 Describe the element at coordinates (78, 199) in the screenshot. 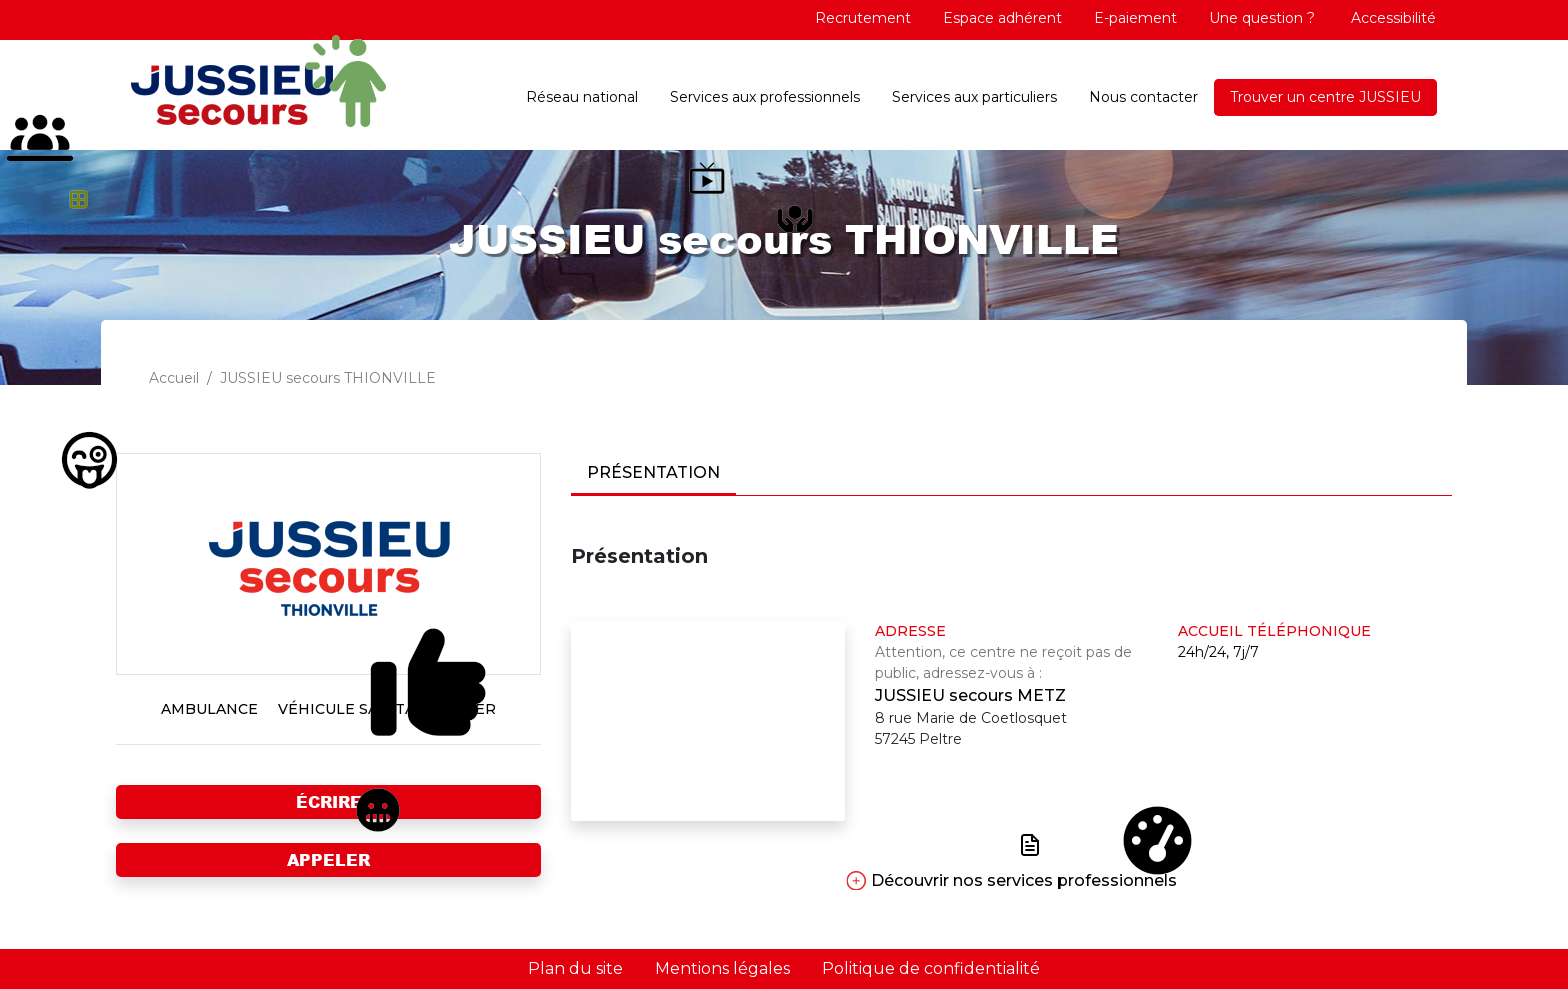

I see `apply borders to all cells in a table` at that location.